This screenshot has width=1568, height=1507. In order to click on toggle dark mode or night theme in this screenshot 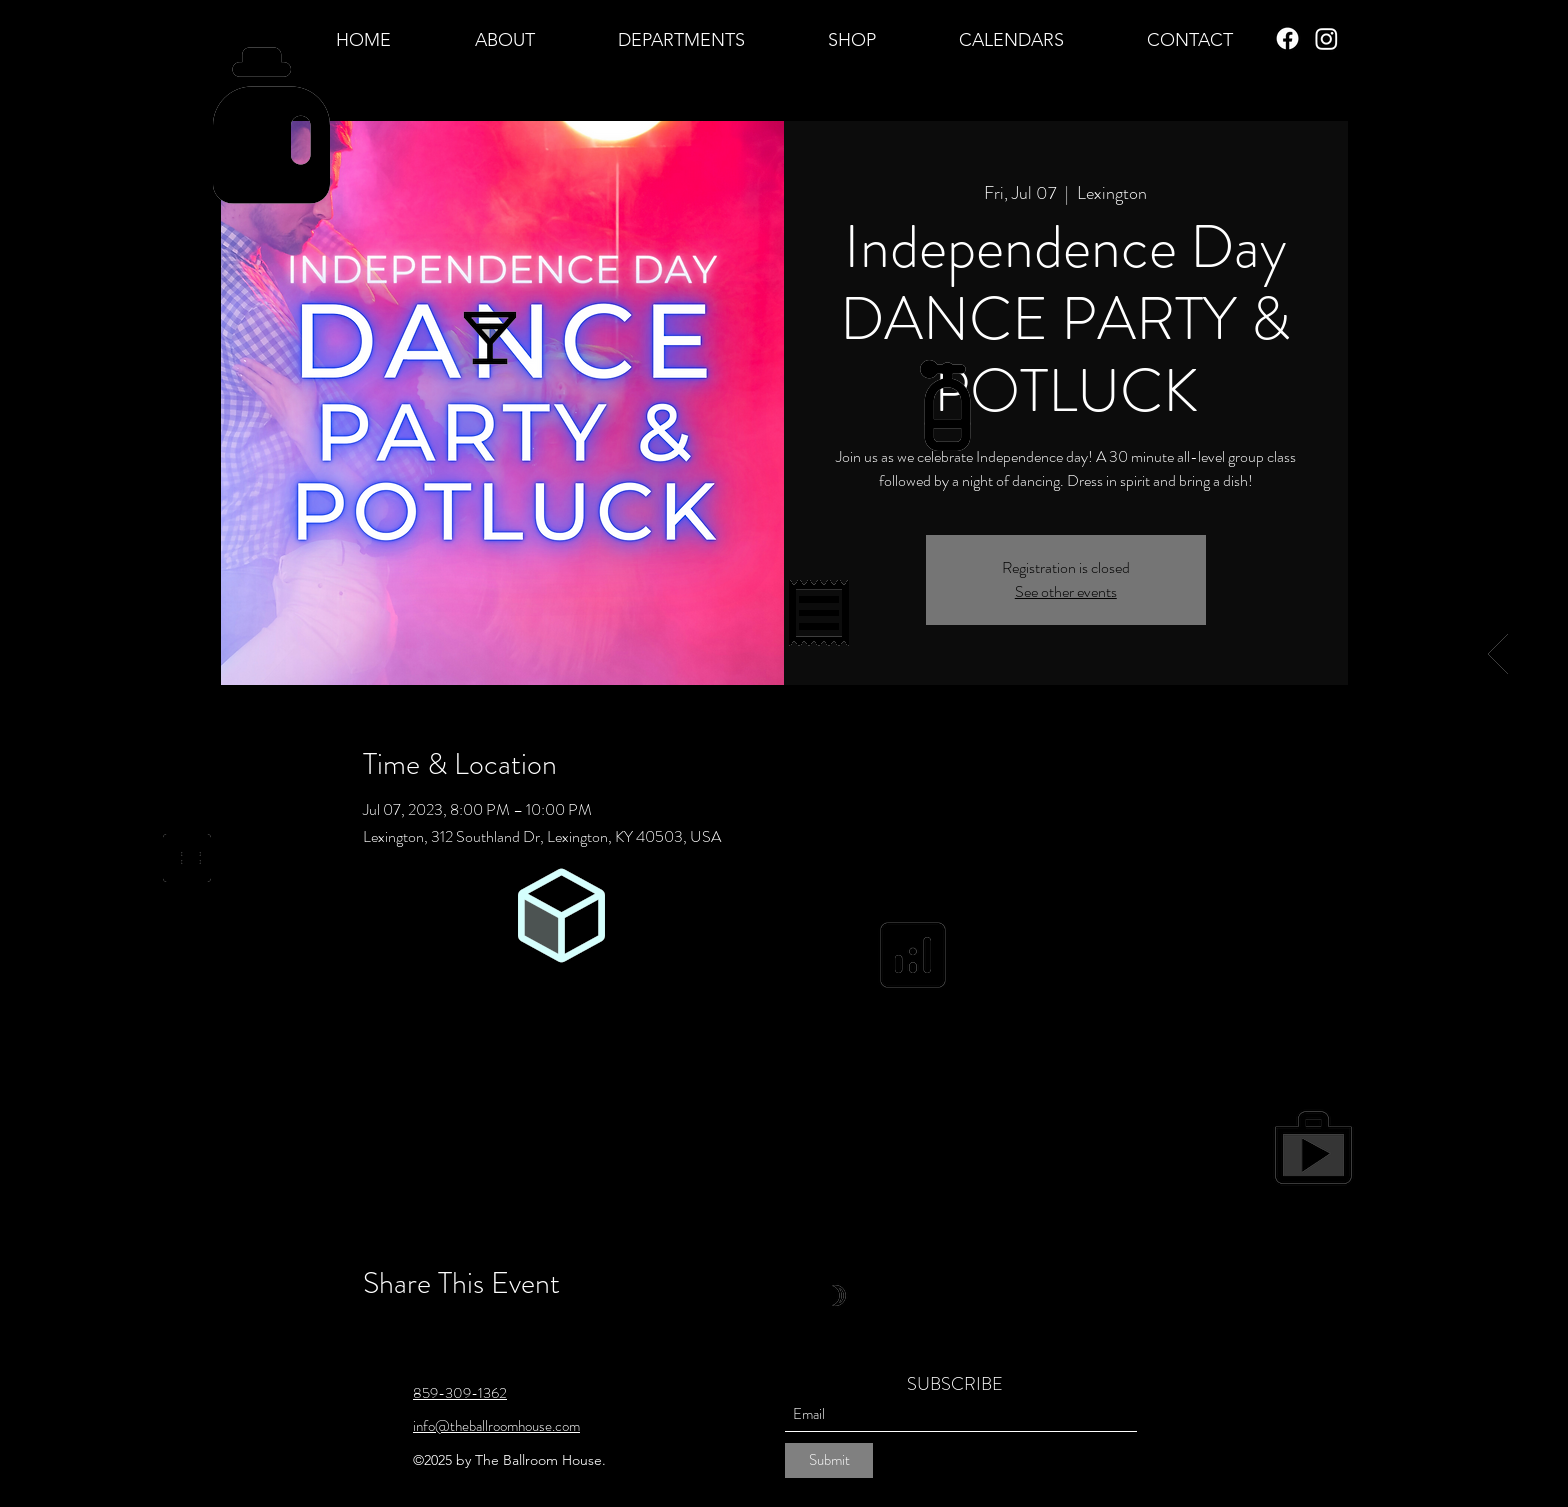, I will do `click(838, 1295)`.